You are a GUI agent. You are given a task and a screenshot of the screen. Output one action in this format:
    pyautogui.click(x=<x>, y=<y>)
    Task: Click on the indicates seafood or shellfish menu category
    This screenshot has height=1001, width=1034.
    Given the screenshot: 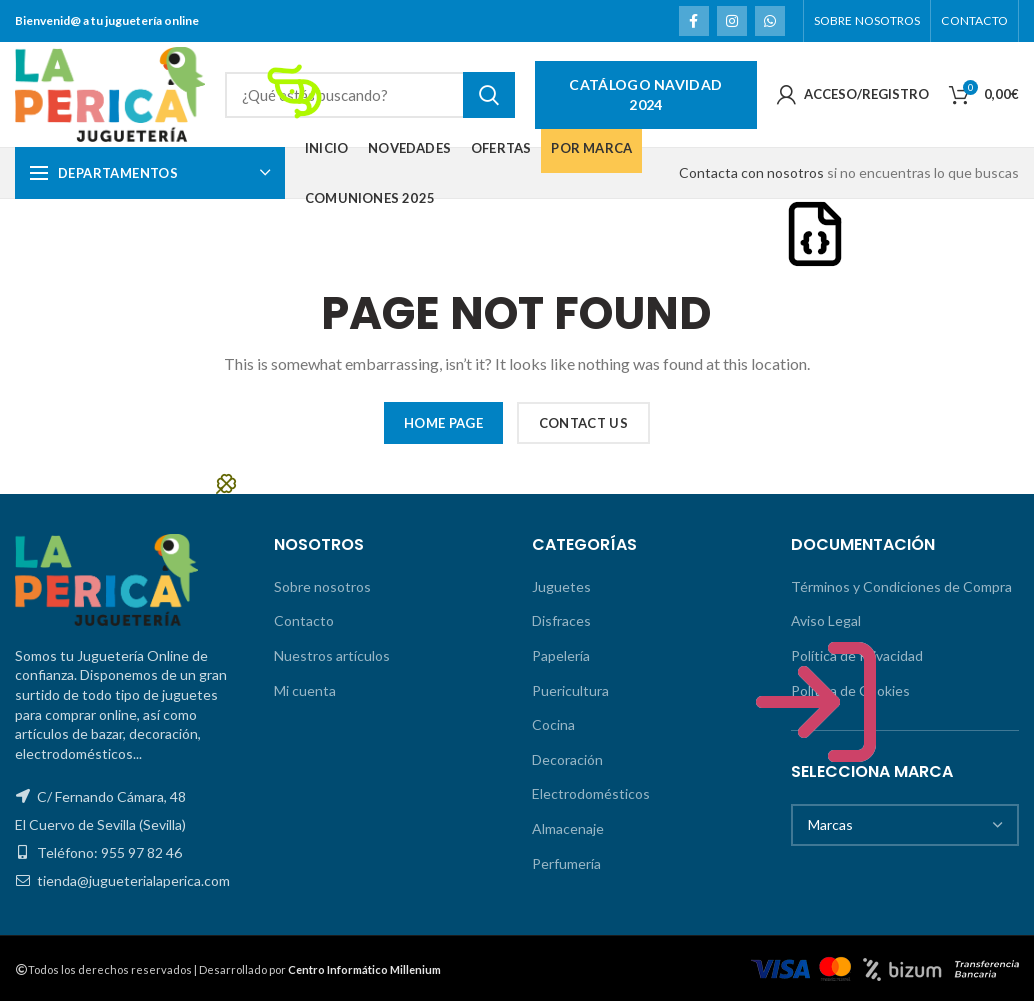 What is the action you would take?
    pyautogui.click(x=294, y=91)
    